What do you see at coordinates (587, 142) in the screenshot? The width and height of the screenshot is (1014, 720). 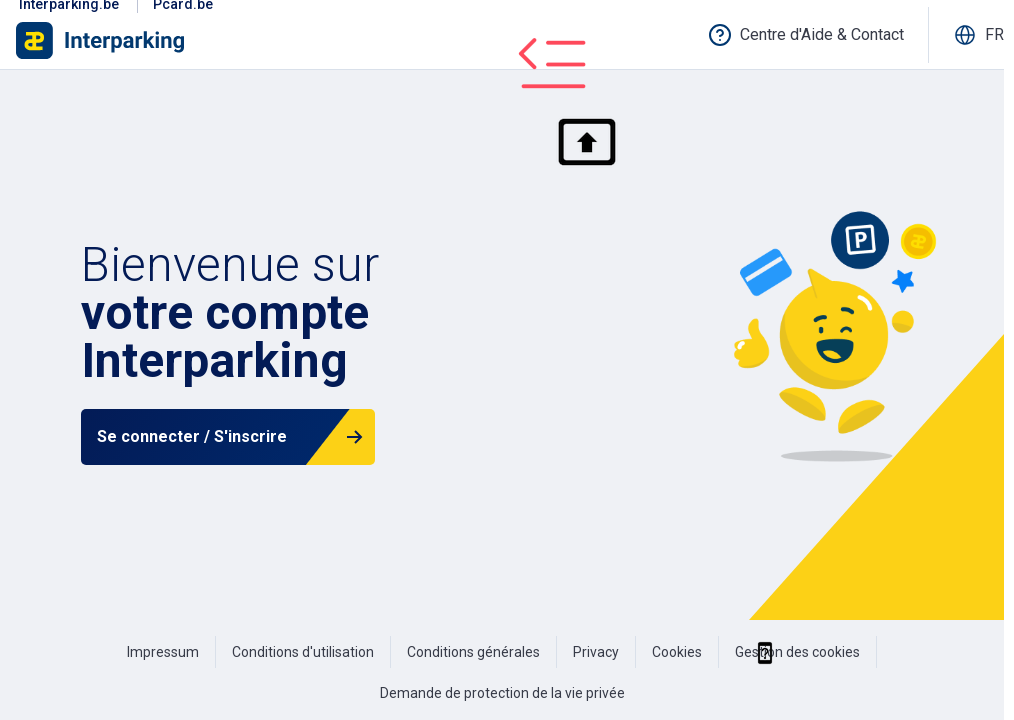 I see `start screen sharing or presentation mode` at bounding box center [587, 142].